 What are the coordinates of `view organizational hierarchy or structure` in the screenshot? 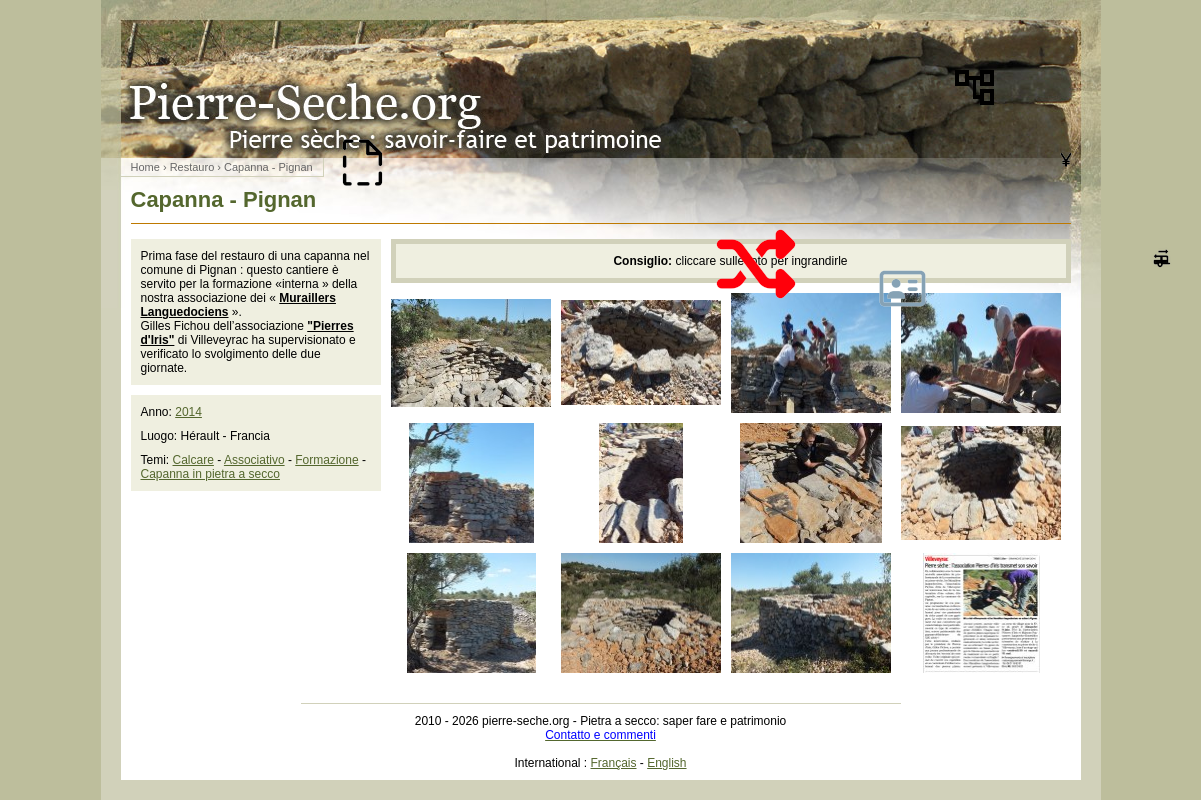 It's located at (974, 87).